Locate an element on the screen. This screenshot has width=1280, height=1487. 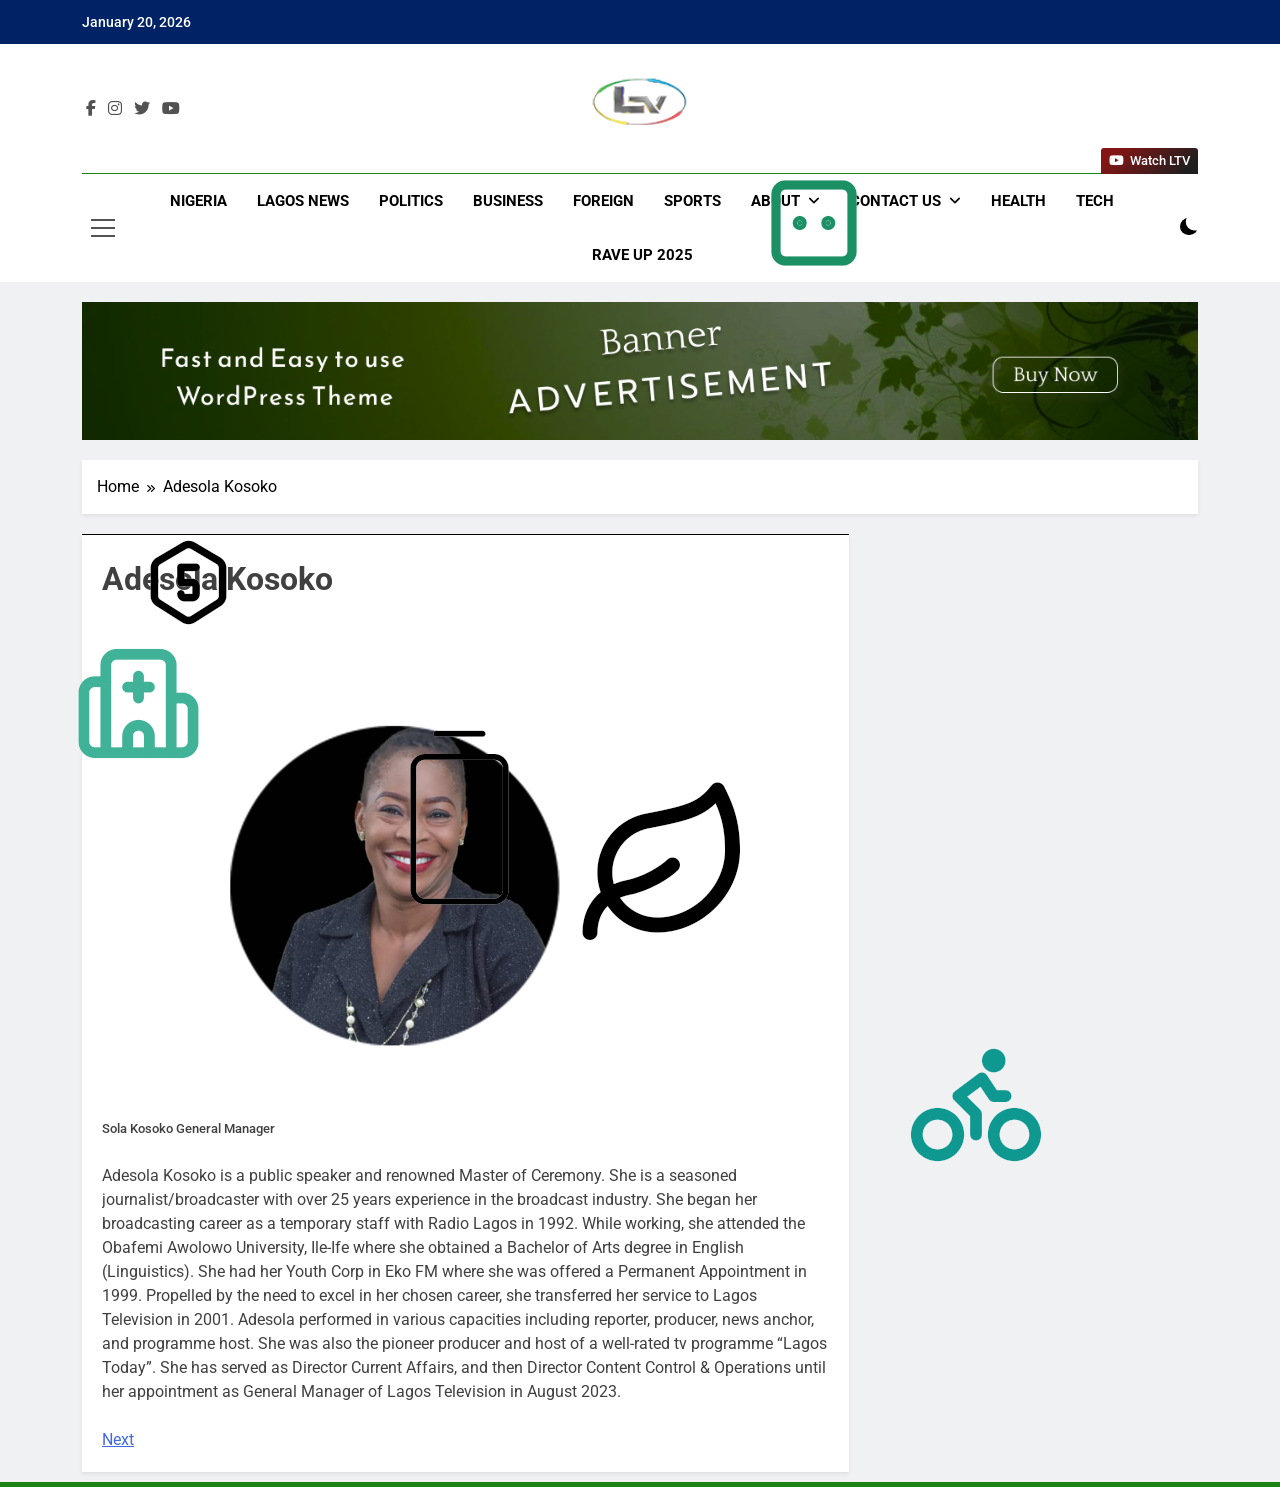
indicates eco-friendly or sustainable option is located at coordinates (665, 865).